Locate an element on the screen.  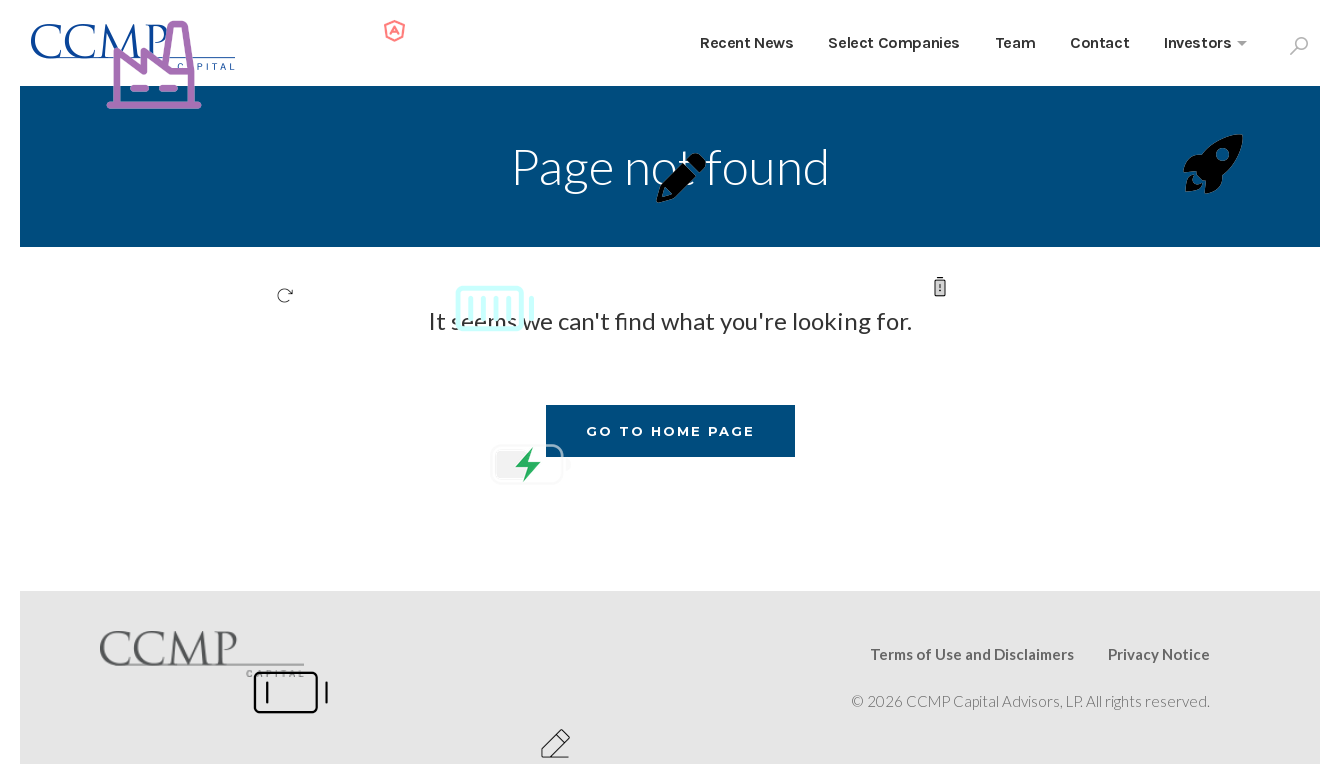
launch or deploy an application is located at coordinates (1213, 164).